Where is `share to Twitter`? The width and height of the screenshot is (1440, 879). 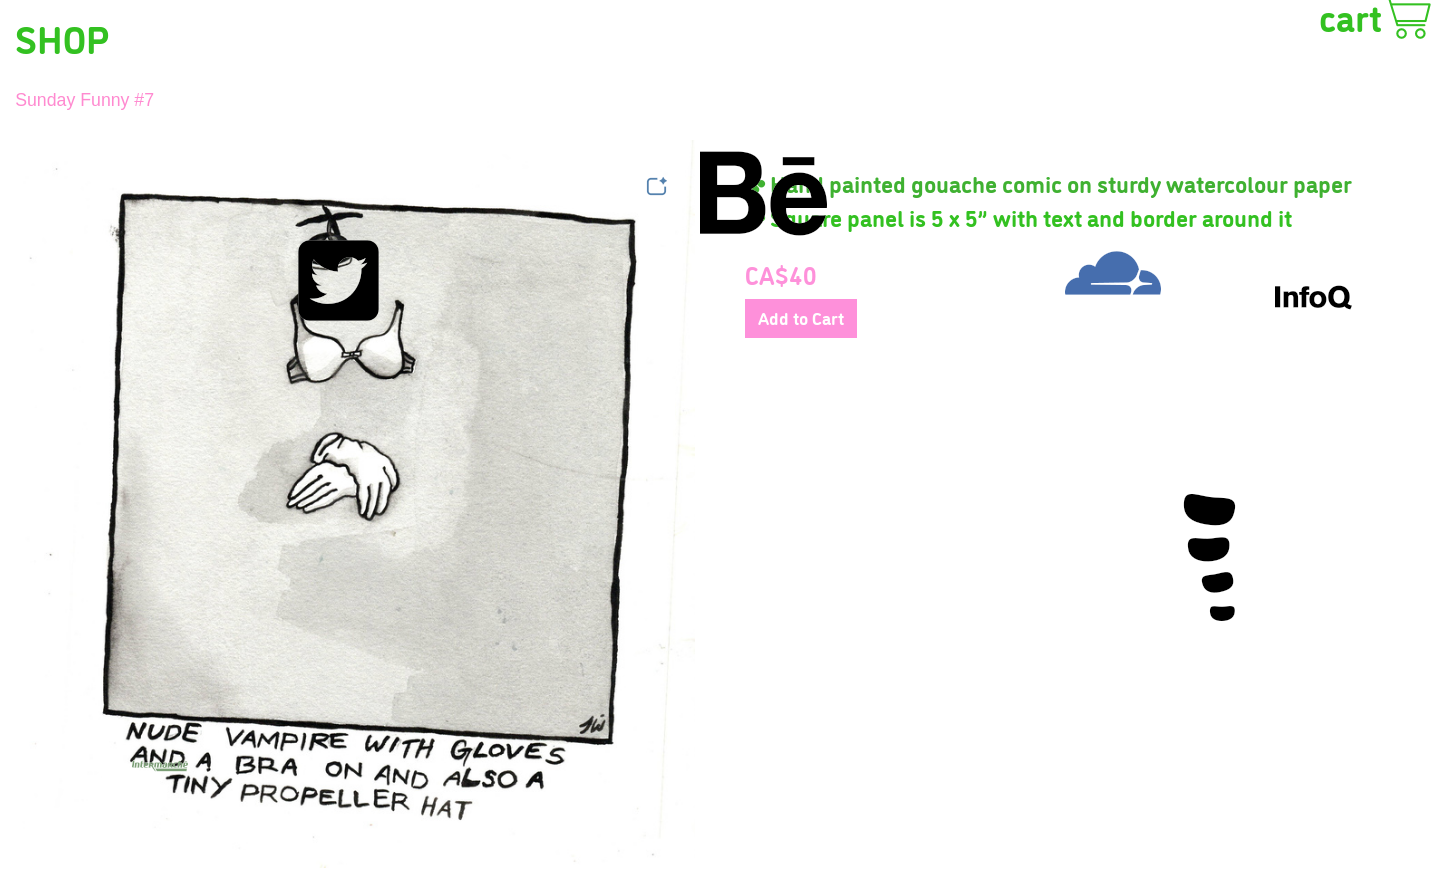
share to Twitter is located at coordinates (338, 280).